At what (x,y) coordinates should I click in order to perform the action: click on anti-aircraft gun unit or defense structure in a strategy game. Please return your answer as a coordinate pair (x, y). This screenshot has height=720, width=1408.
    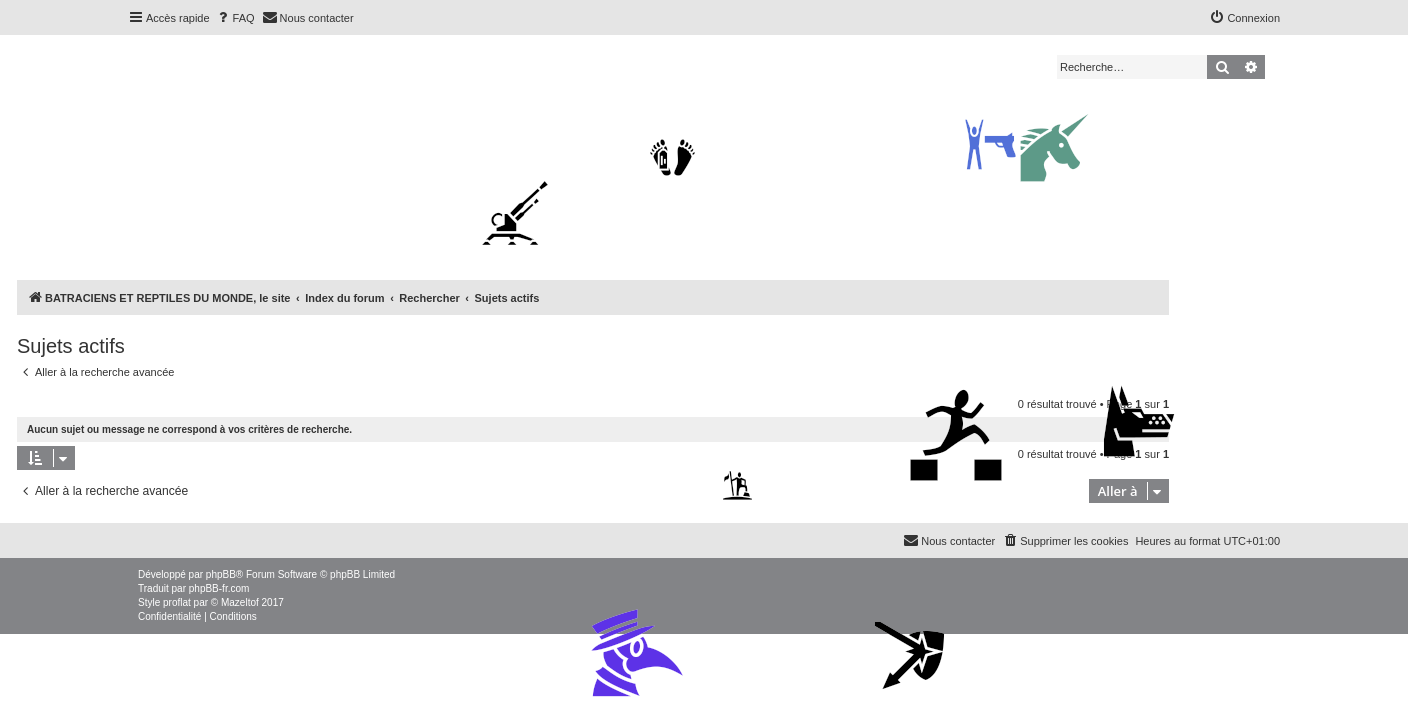
    Looking at the image, I should click on (515, 213).